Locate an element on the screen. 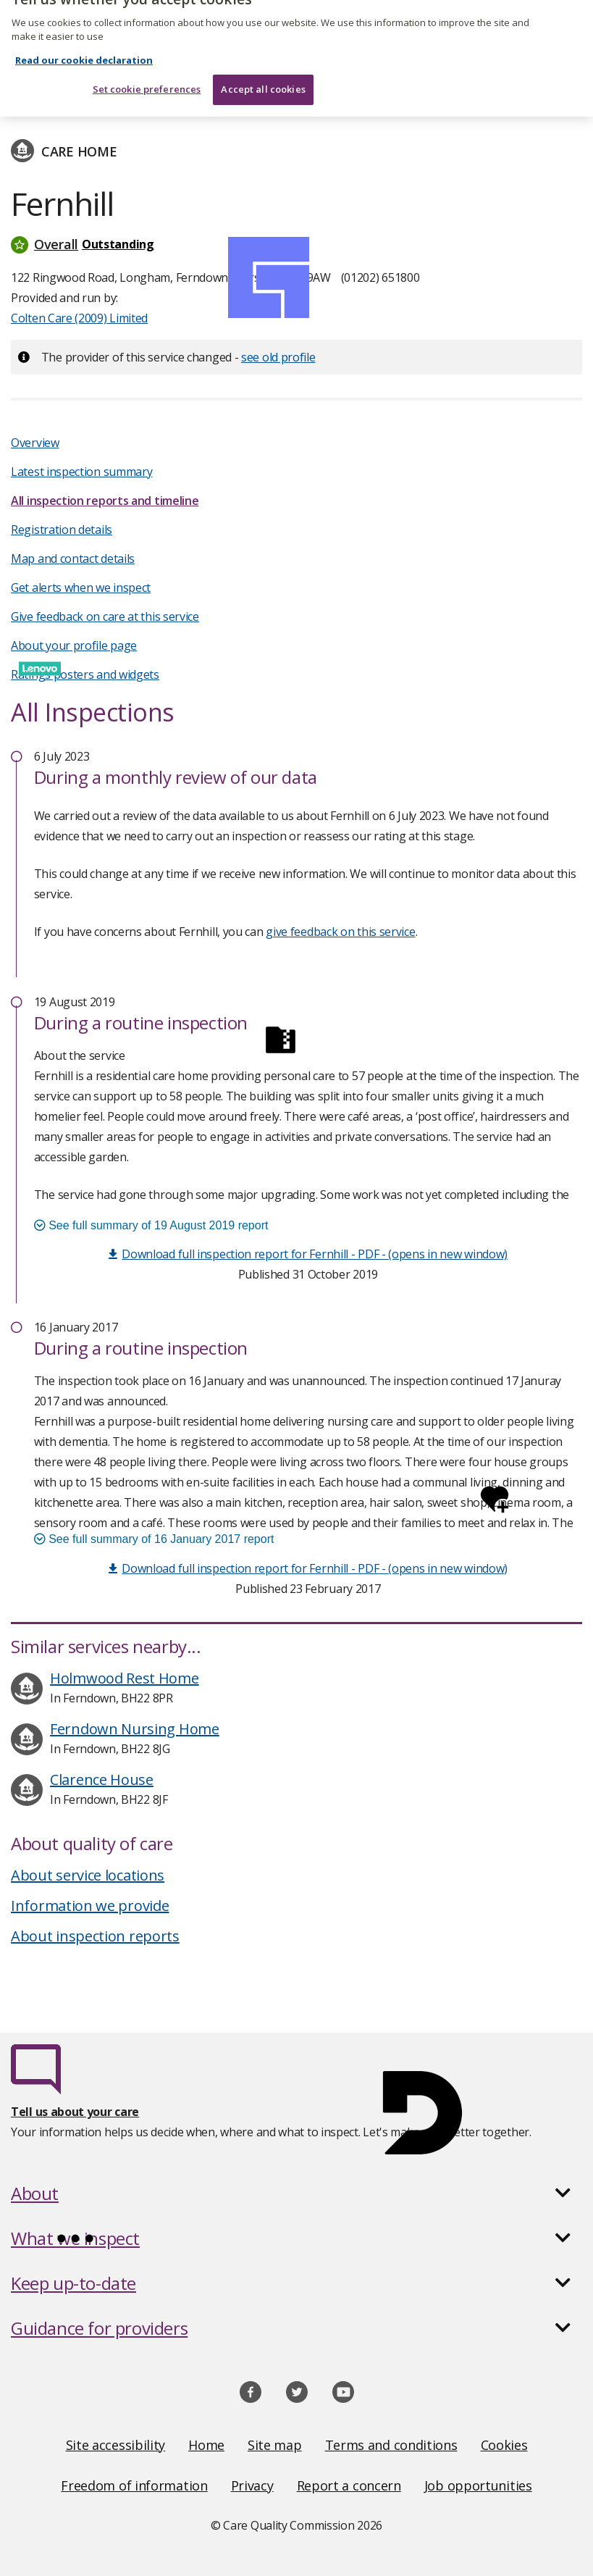 Image resolution: width=593 pixels, height=2576 pixels. deepgram logo is located at coordinates (422, 2112).